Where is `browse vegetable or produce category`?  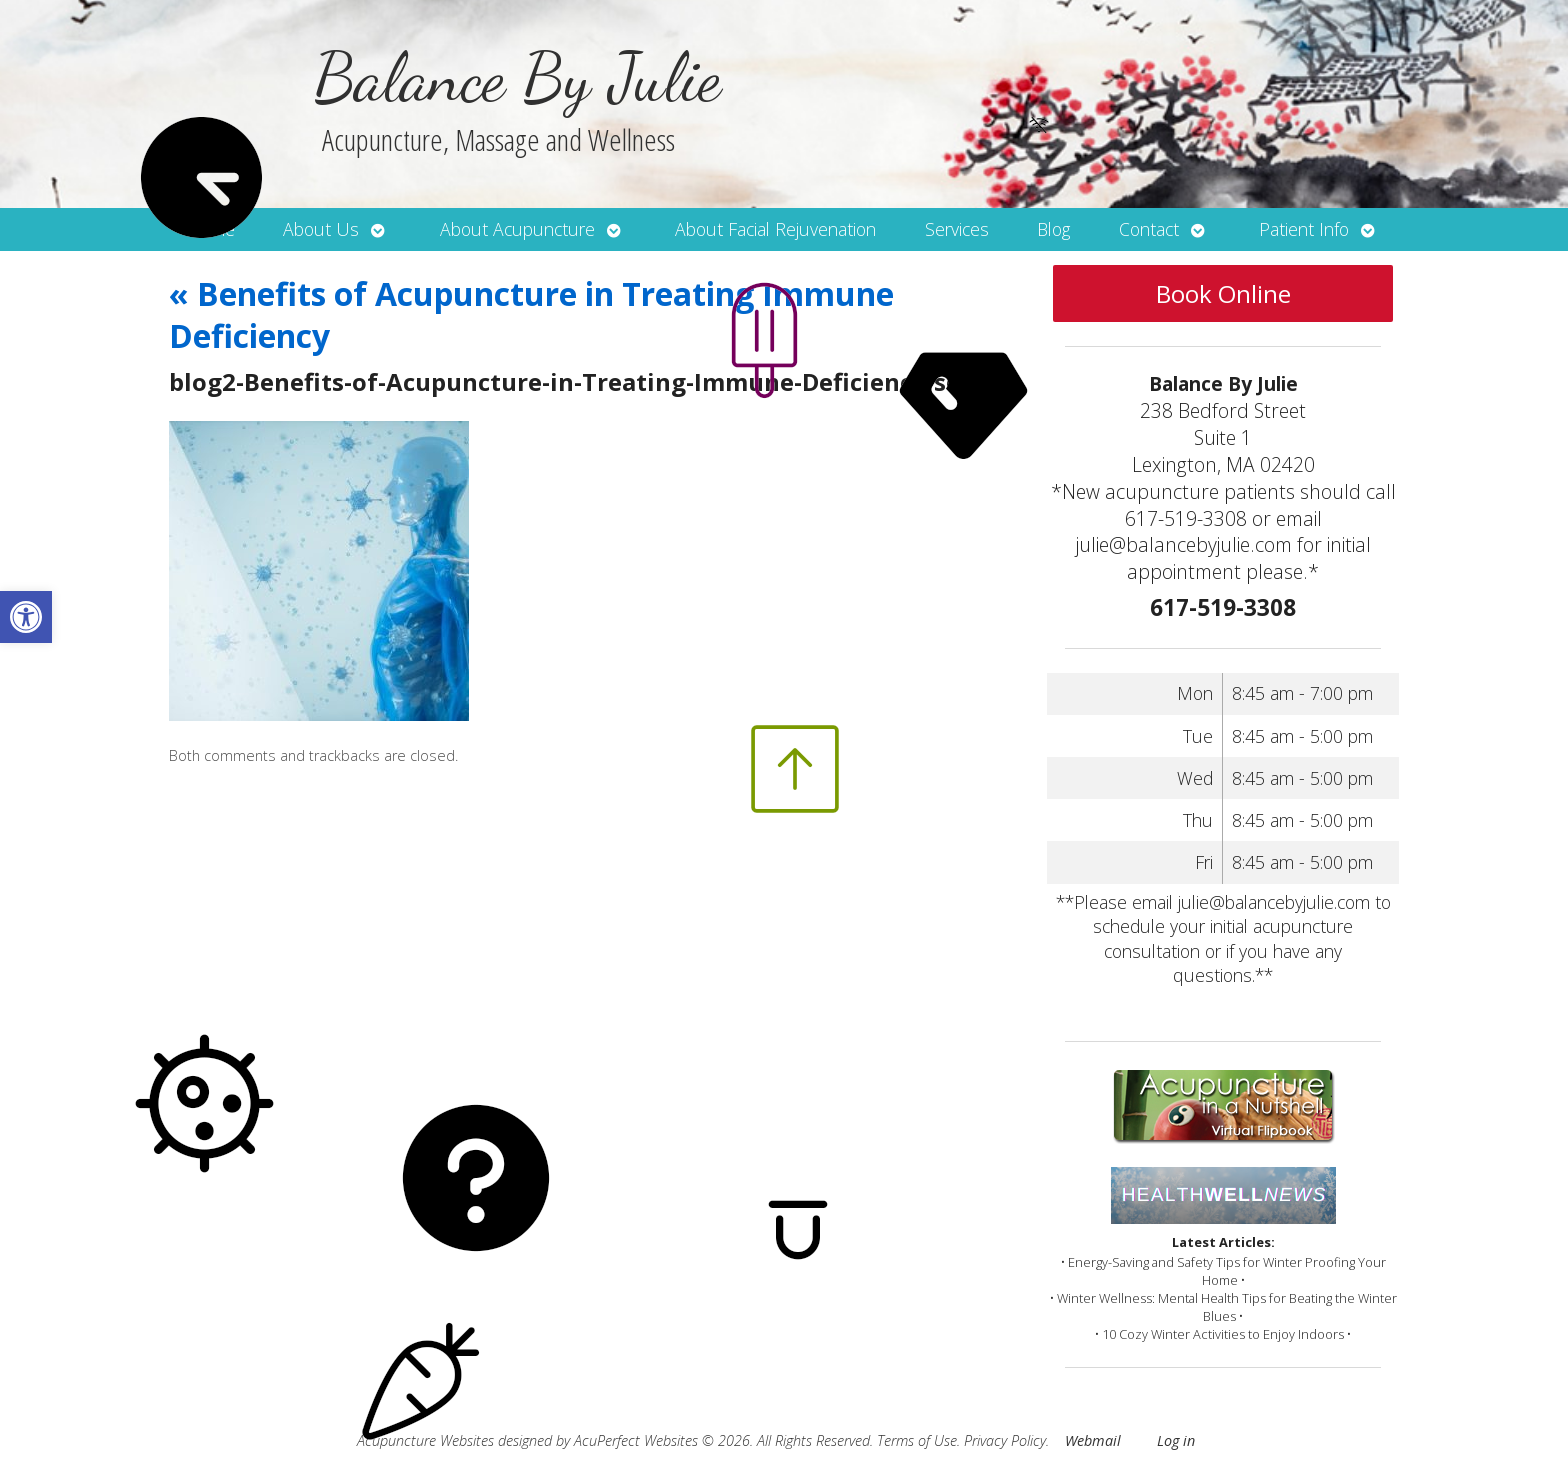 browse vegetable or produce category is located at coordinates (418, 1383).